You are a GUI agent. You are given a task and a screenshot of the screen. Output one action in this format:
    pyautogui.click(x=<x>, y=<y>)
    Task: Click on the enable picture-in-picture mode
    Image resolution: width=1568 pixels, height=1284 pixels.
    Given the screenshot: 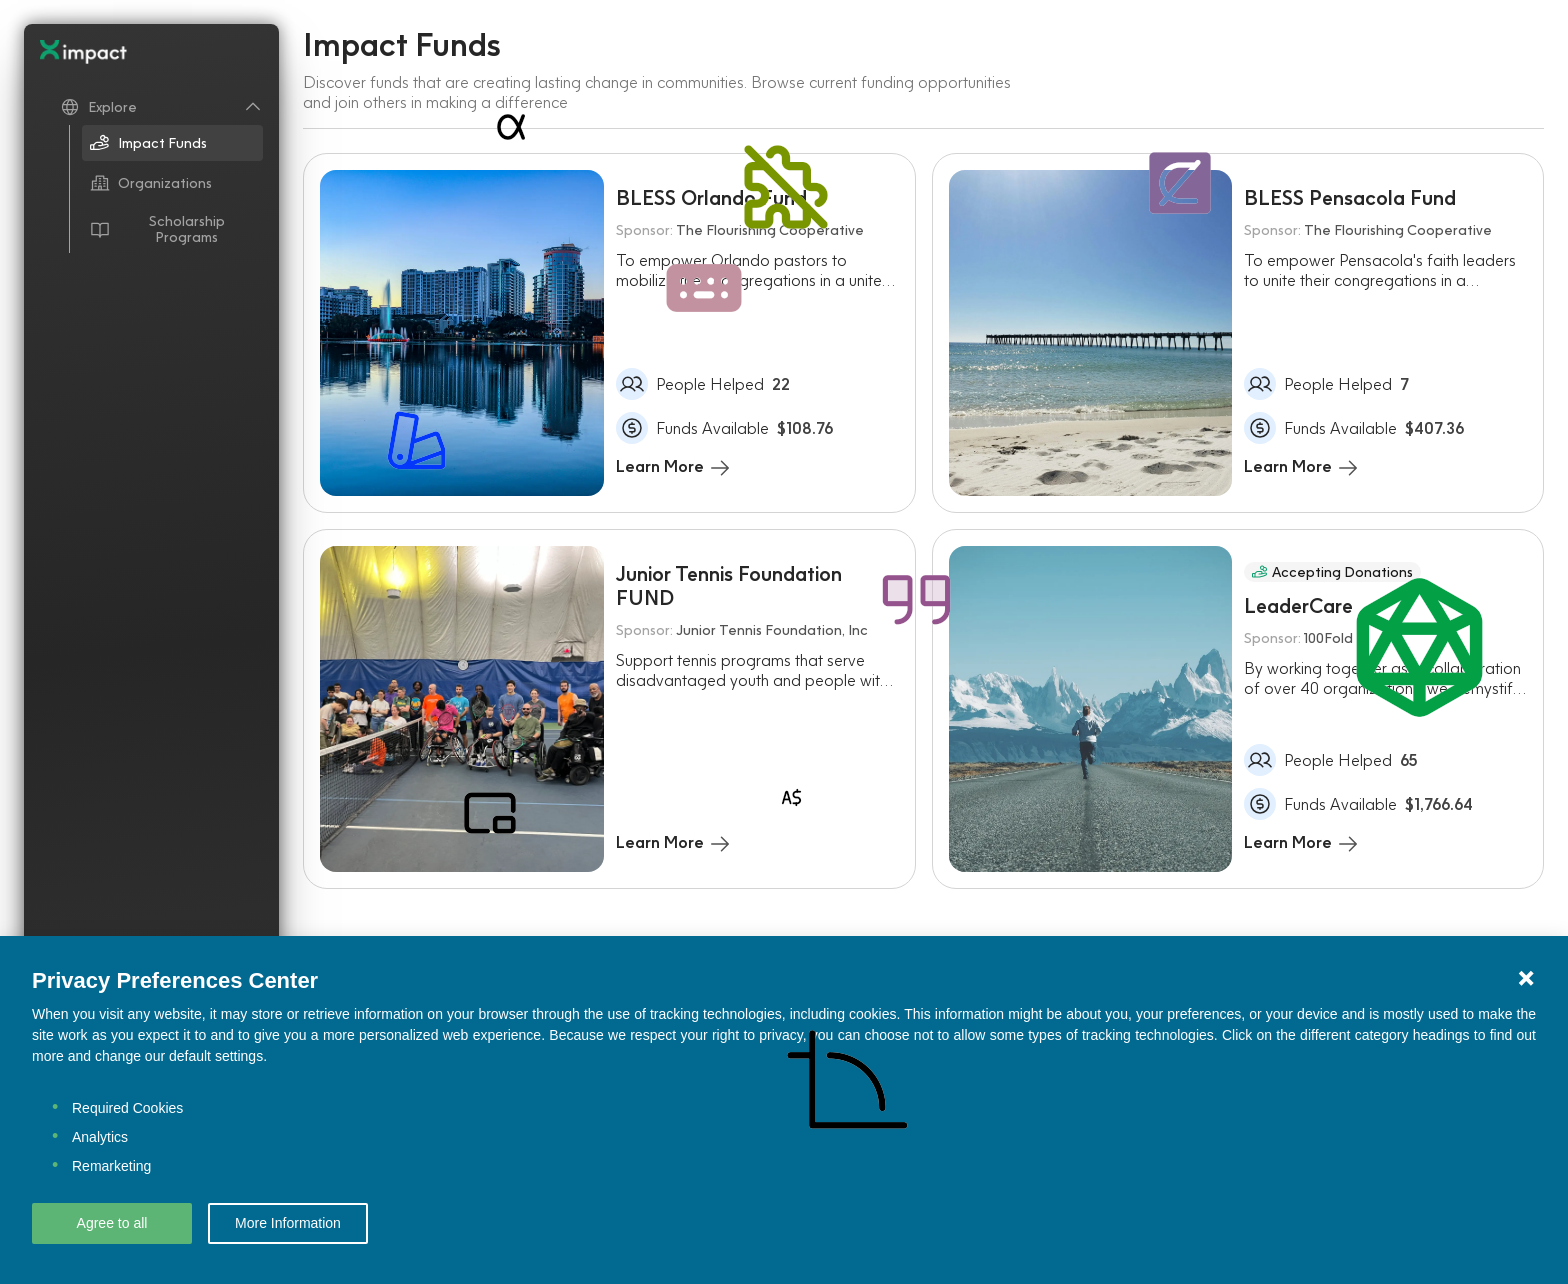 What is the action you would take?
    pyautogui.click(x=490, y=813)
    